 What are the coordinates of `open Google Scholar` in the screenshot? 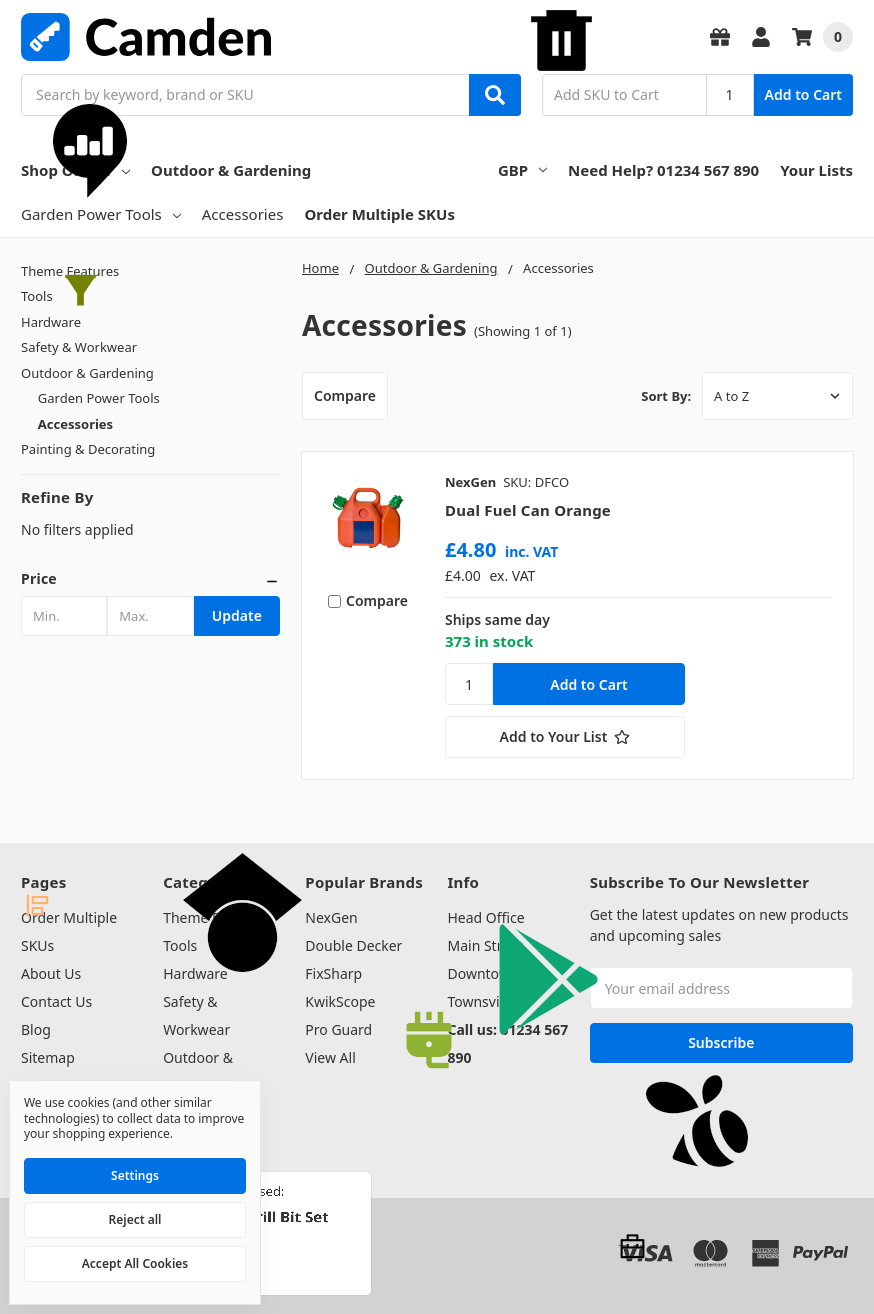 It's located at (242, 912).